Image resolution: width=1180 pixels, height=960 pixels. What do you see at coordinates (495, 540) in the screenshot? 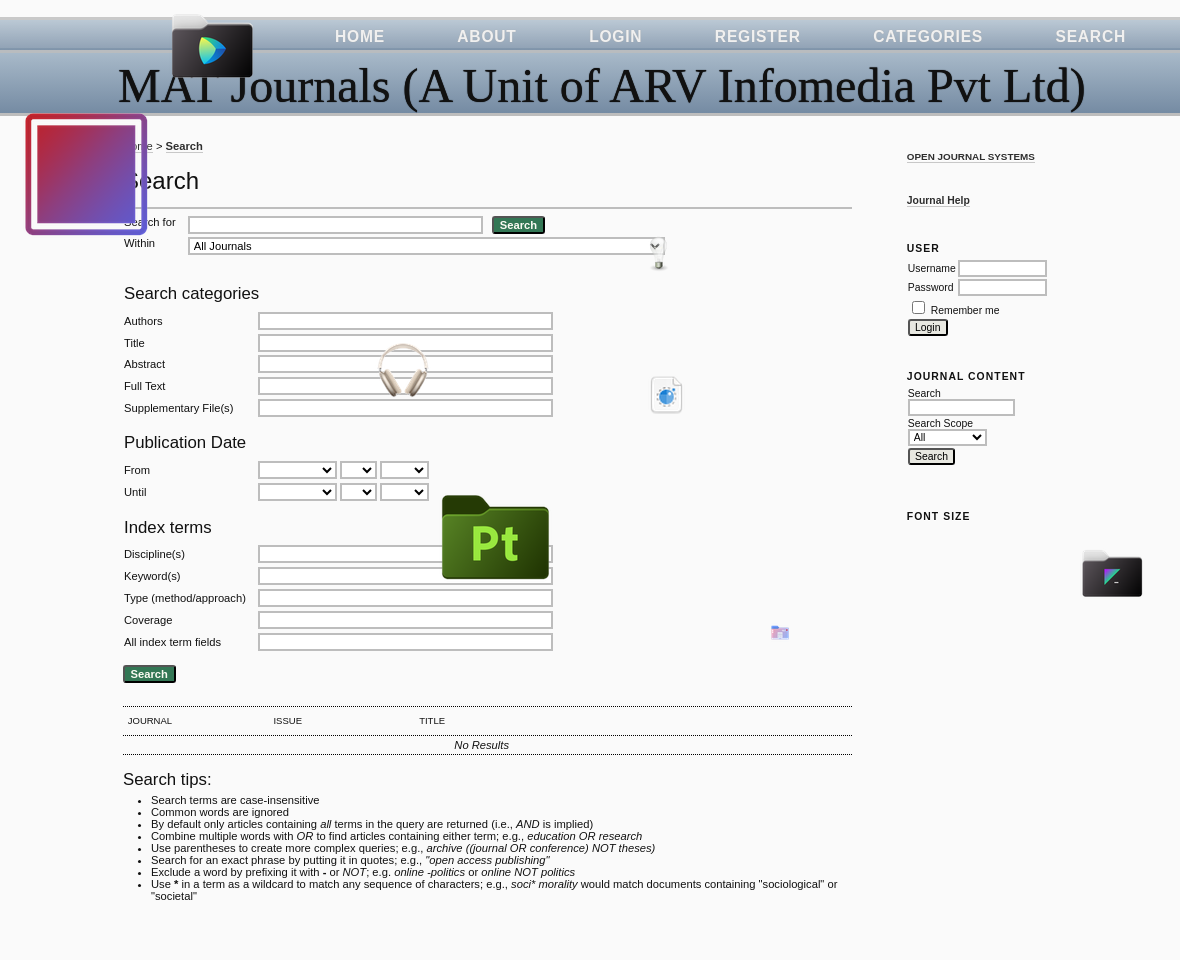
I see `open folder containing Adobe Substance Painter project files` at bounding box center [495, 540].